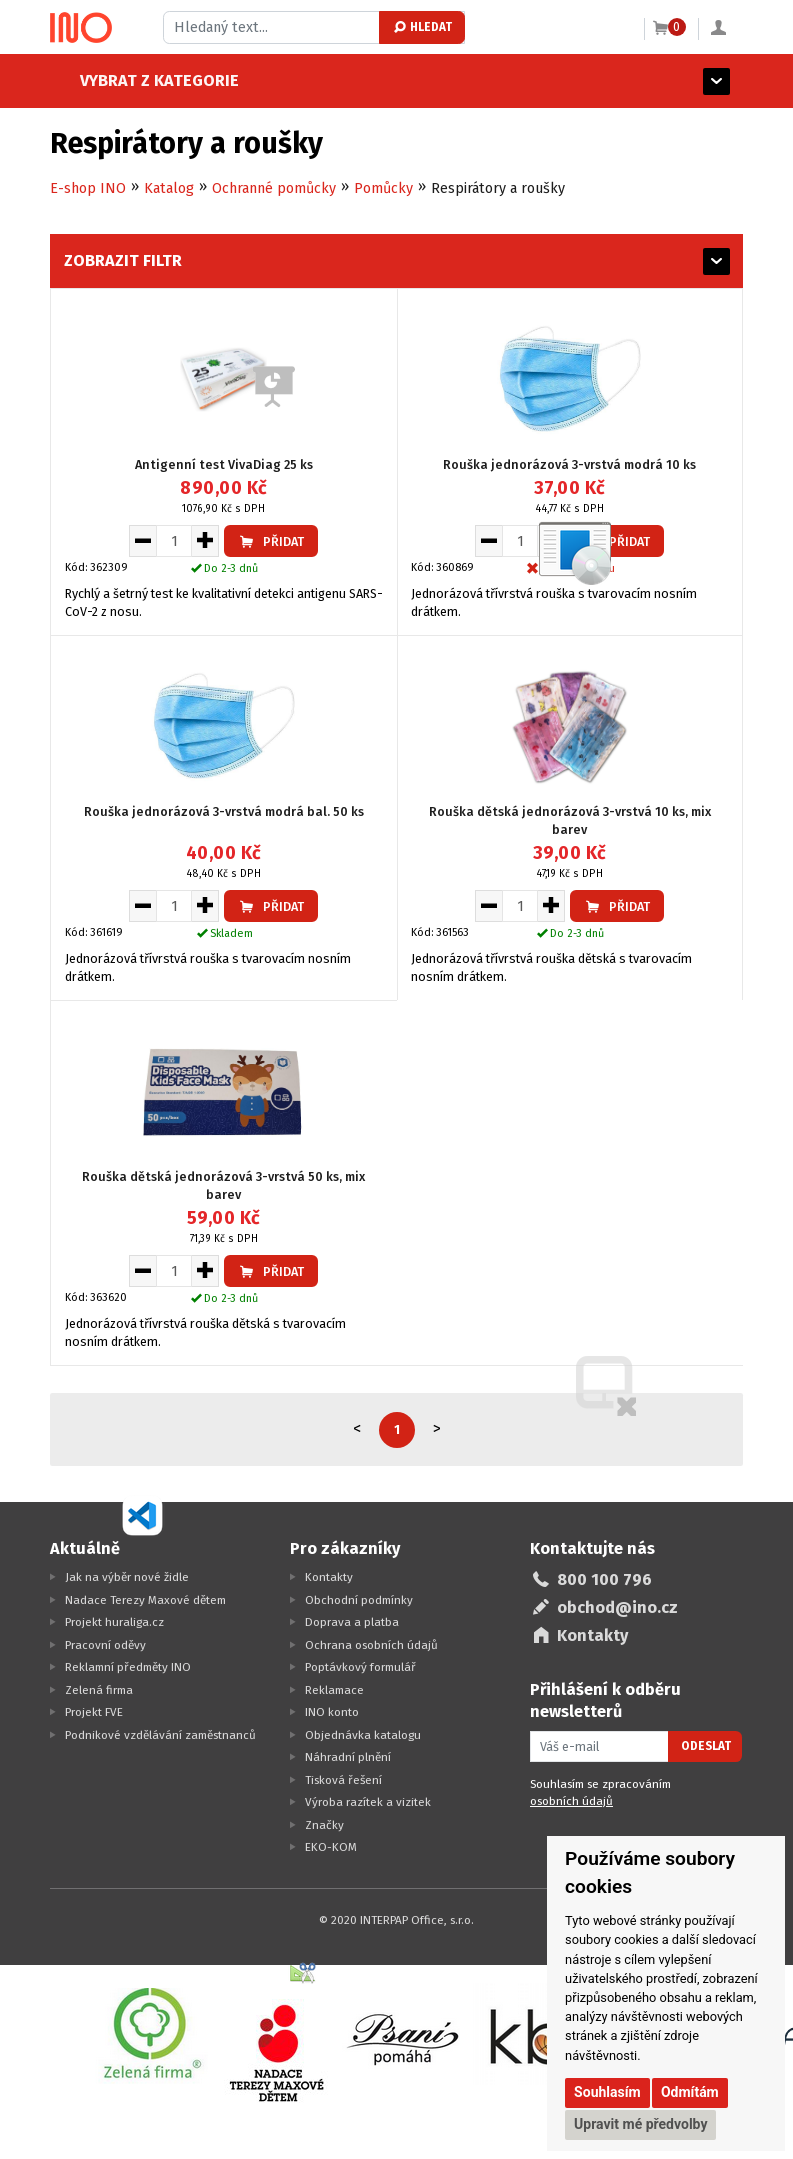 The height and width of the screenshot is (2159, 793). I want to click on touchpad is currently disabled, so click(606, 1386).